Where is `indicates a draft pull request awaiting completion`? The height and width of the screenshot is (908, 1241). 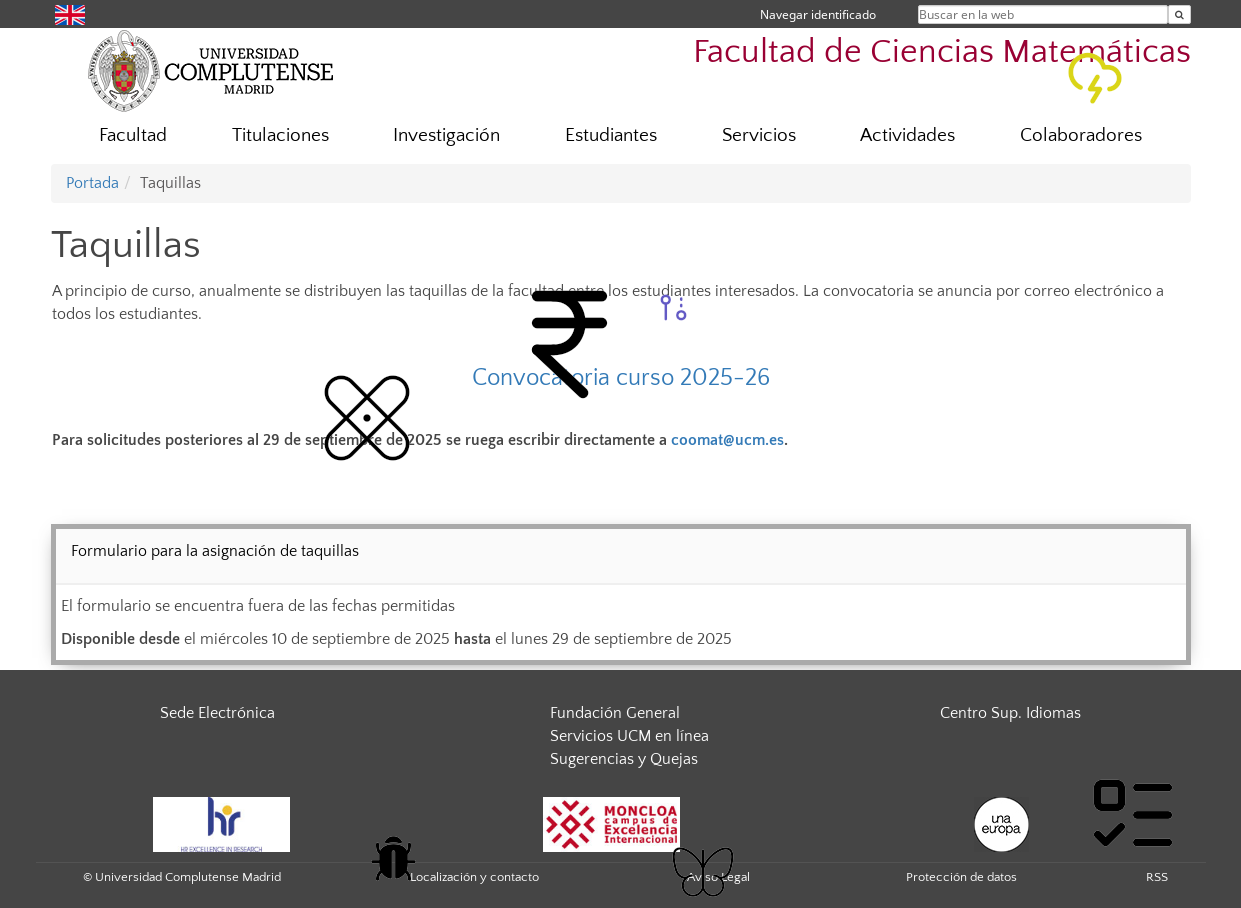
indicates a draft pull request awaiting completion is located at coordinates (673, 307).